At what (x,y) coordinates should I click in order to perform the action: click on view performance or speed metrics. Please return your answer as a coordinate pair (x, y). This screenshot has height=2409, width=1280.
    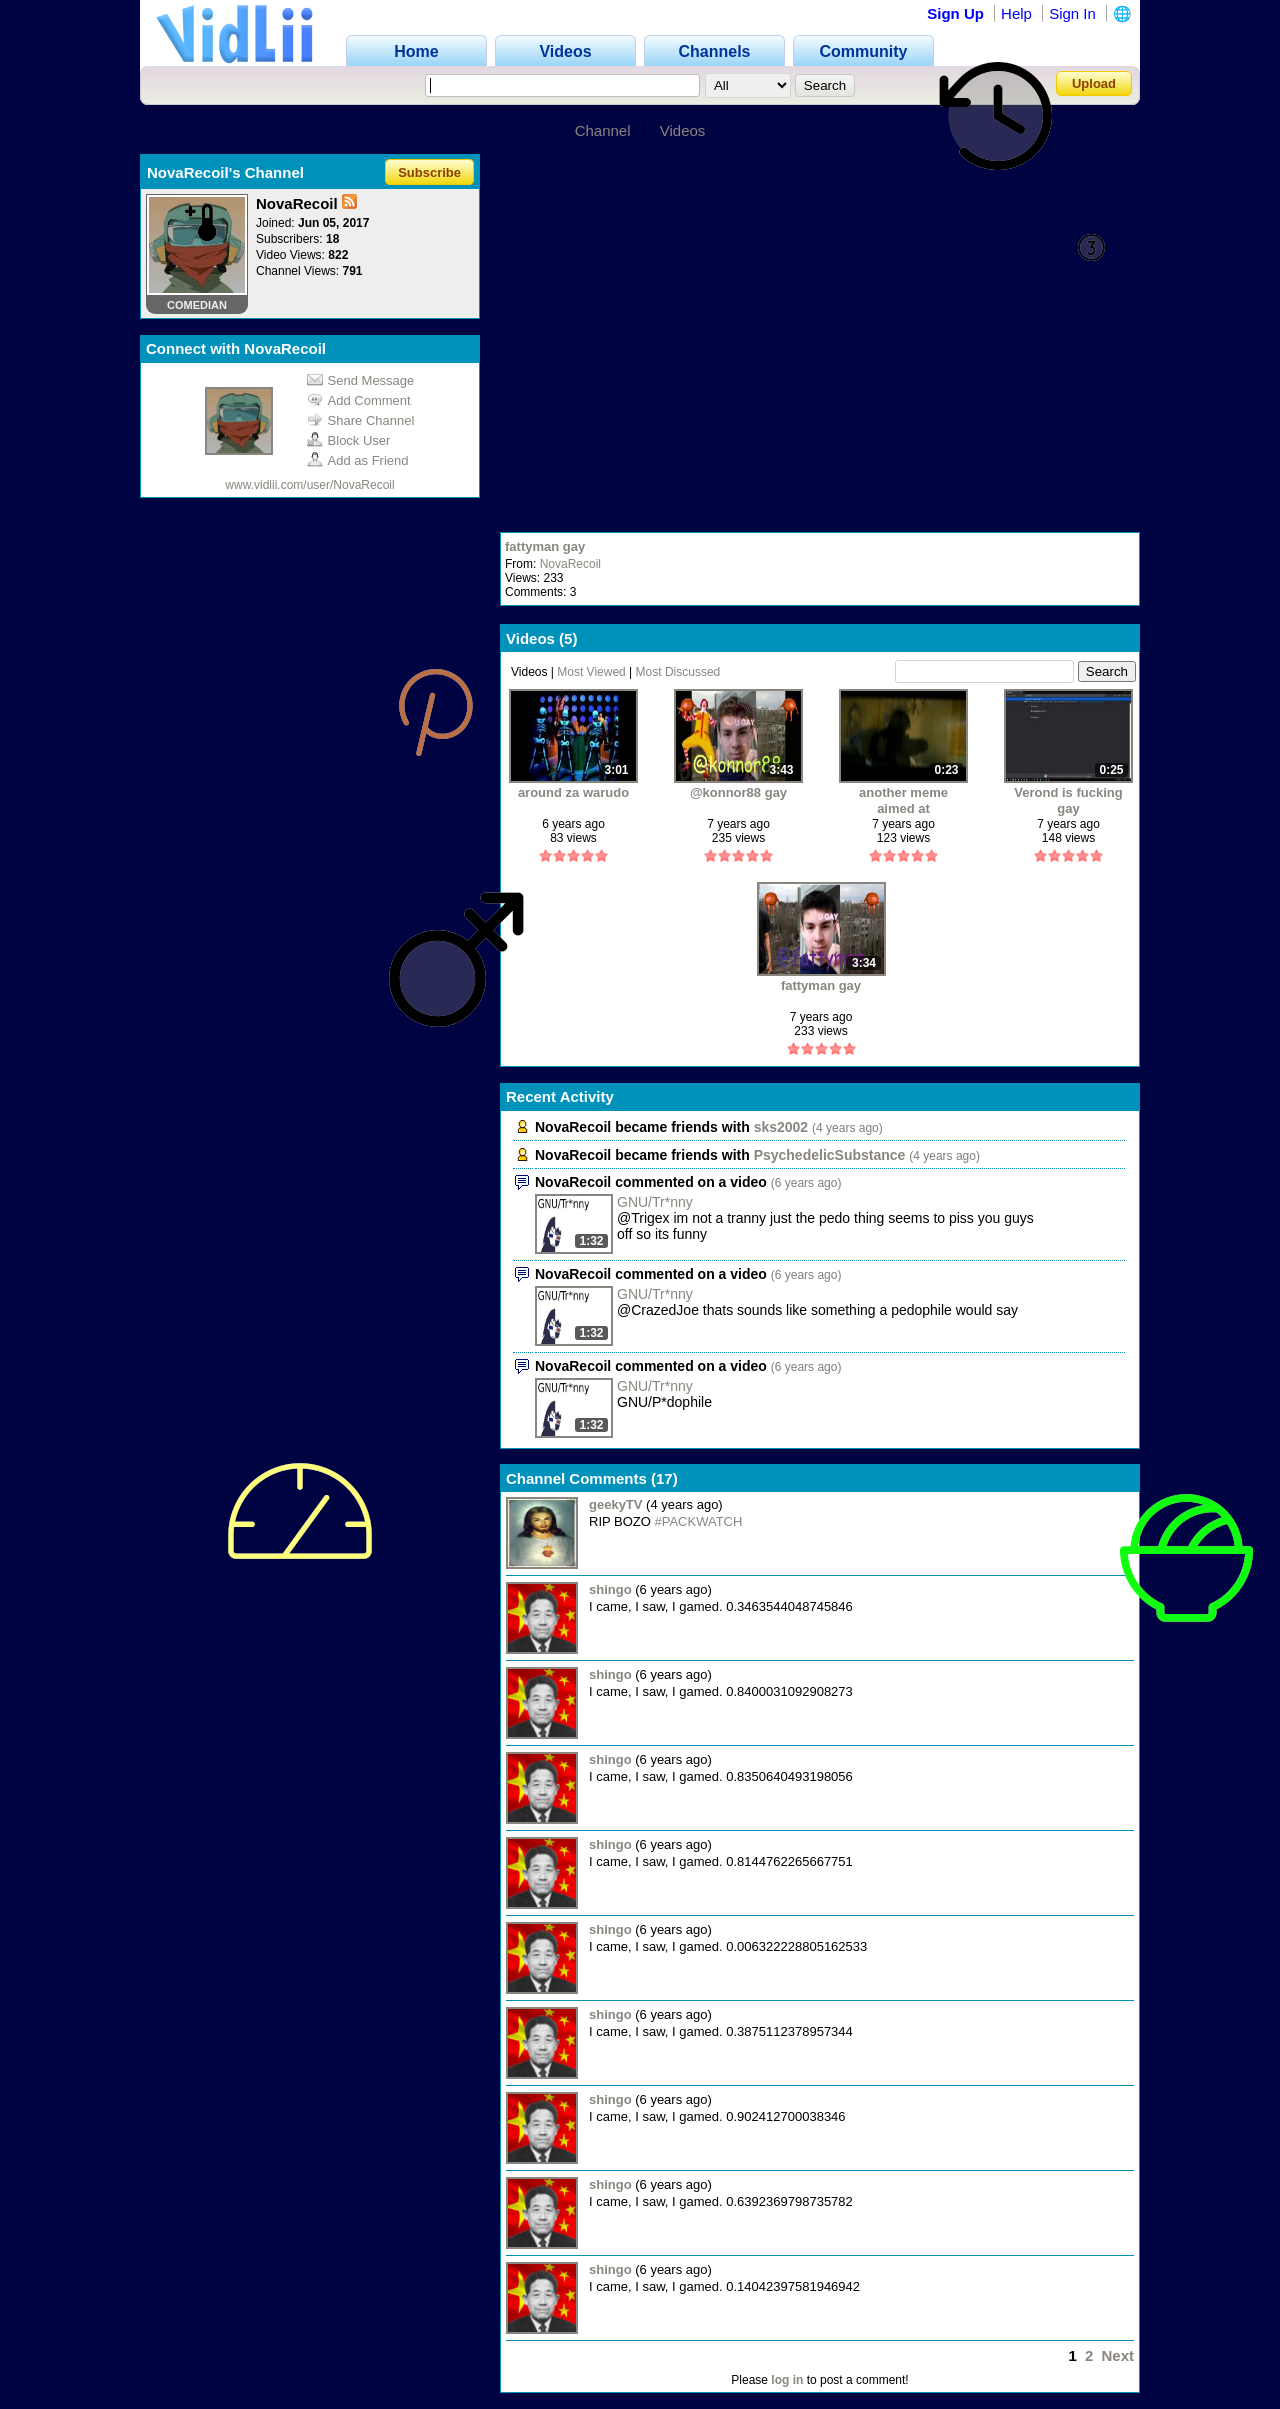
    Looking at the image, I should click on (300, 1519).